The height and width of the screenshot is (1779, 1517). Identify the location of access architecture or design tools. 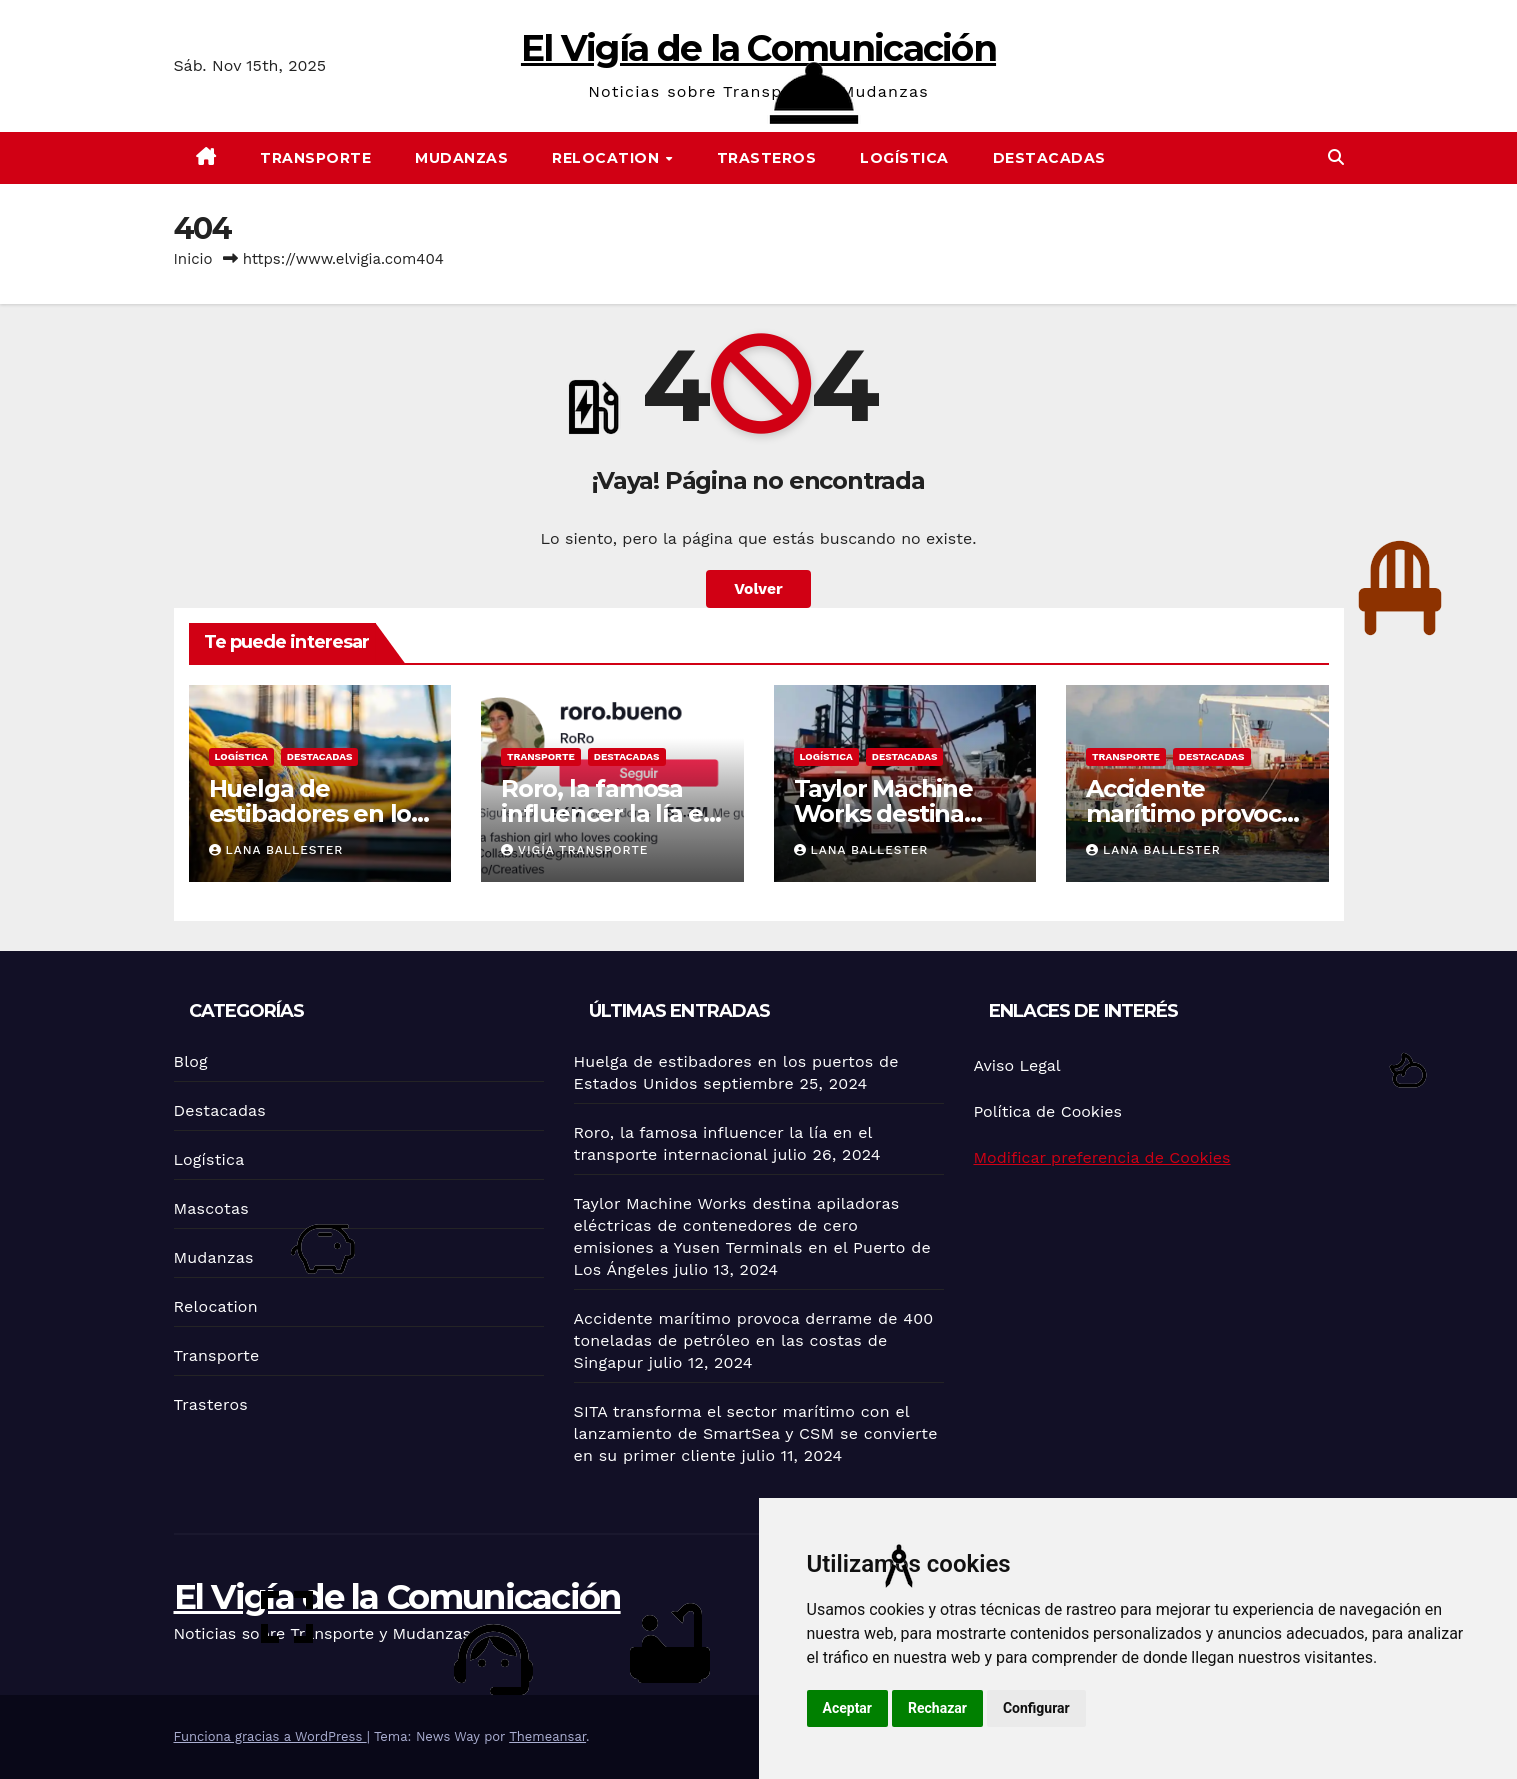
(899, 1566).